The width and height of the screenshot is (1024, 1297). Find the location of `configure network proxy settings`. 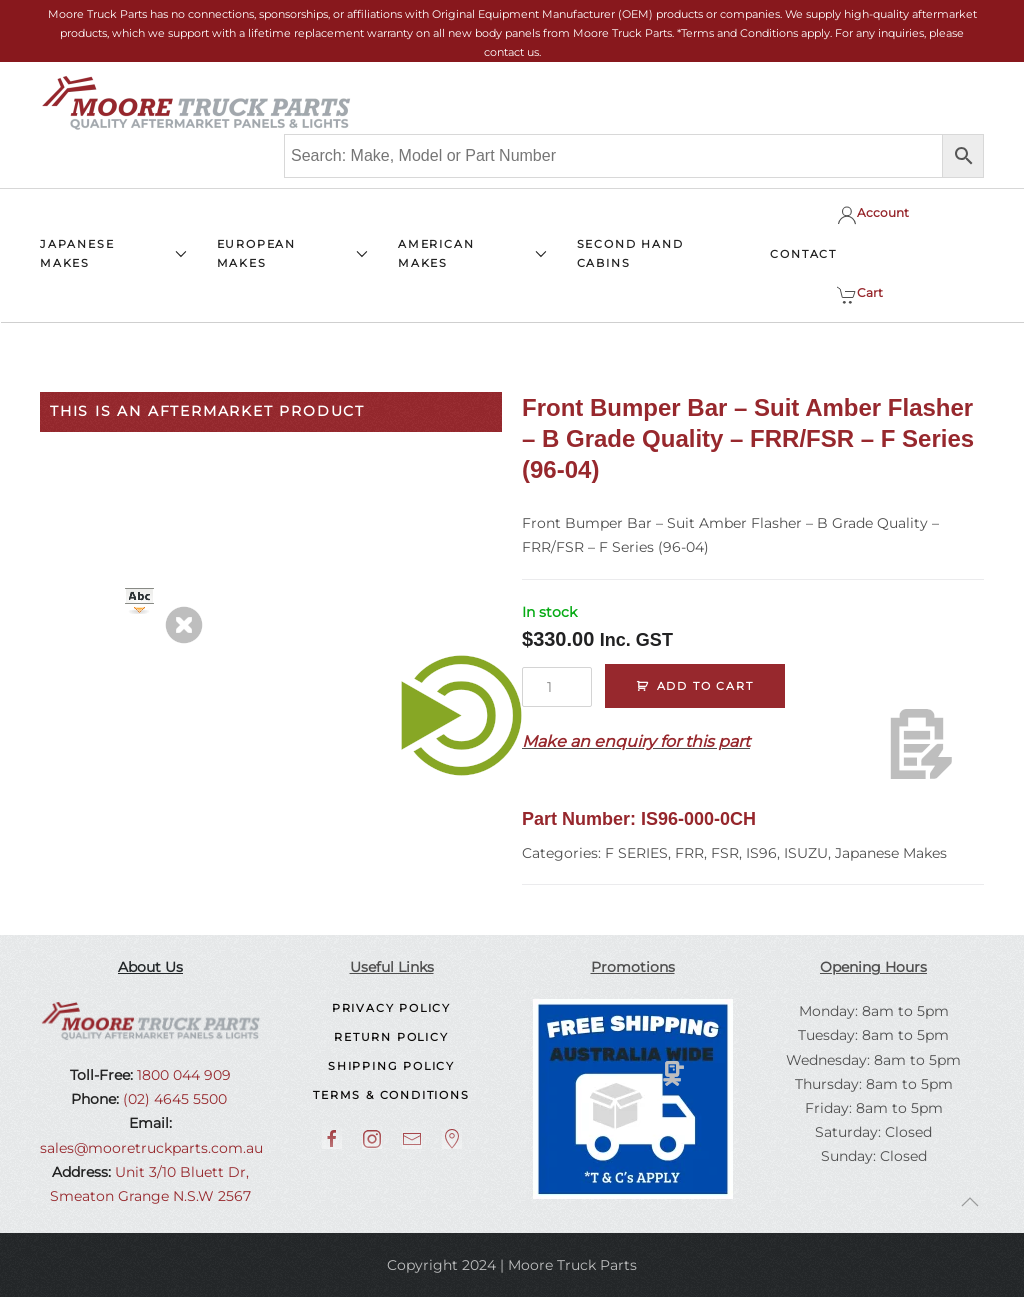

configure network proxy settings is located at coordinates (674, 1073).